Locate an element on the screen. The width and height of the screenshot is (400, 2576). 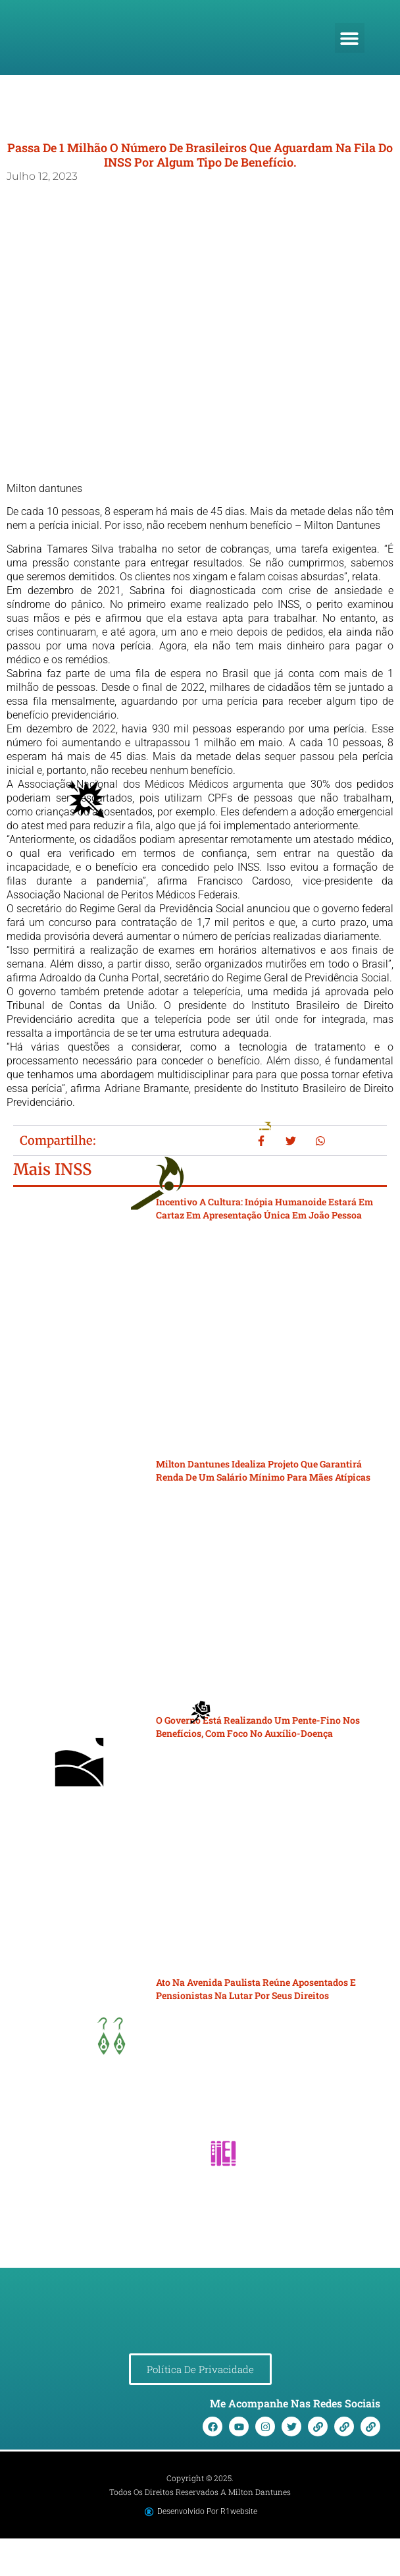
indicates a designated smoking area is located at coordinates (265, 1128).